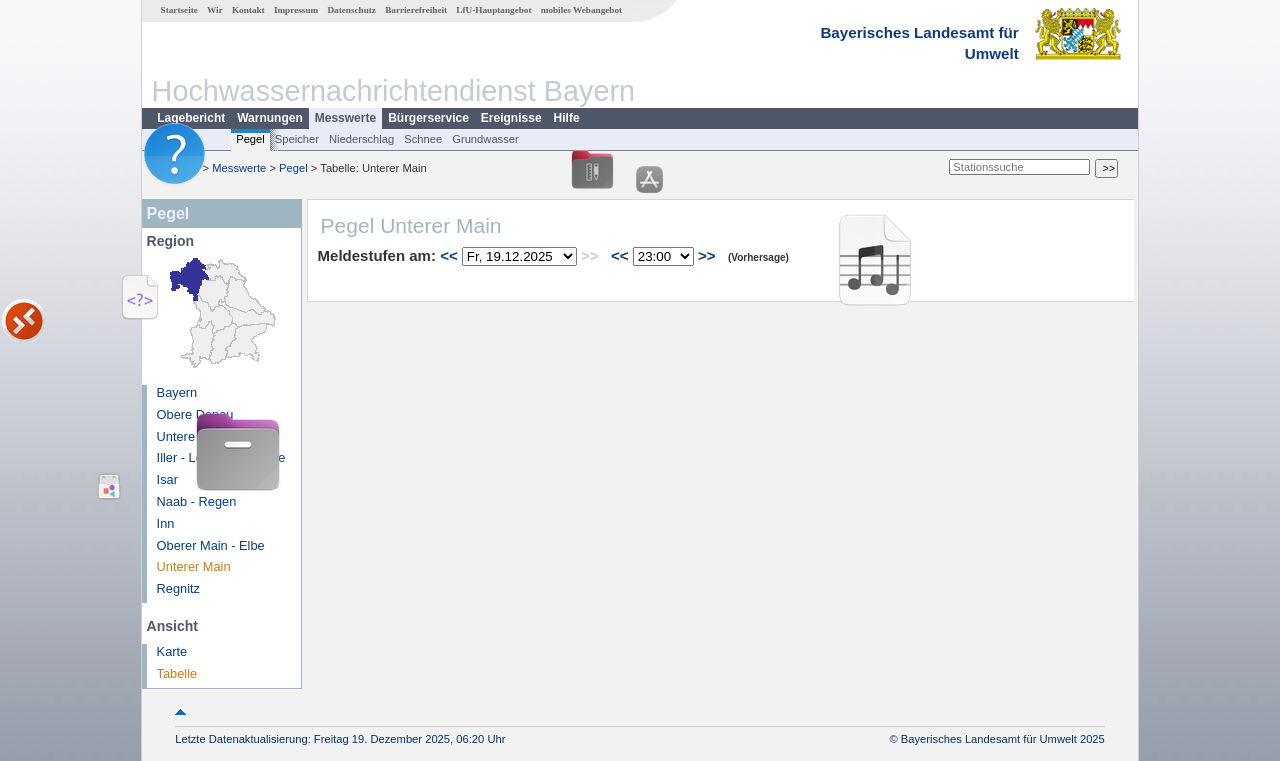 This screenshot has height=761, width=1280. What do you see at coordinates (140, 297) in the screenshot?
I see `a PHP source code file` at bounding box center [140, 297].